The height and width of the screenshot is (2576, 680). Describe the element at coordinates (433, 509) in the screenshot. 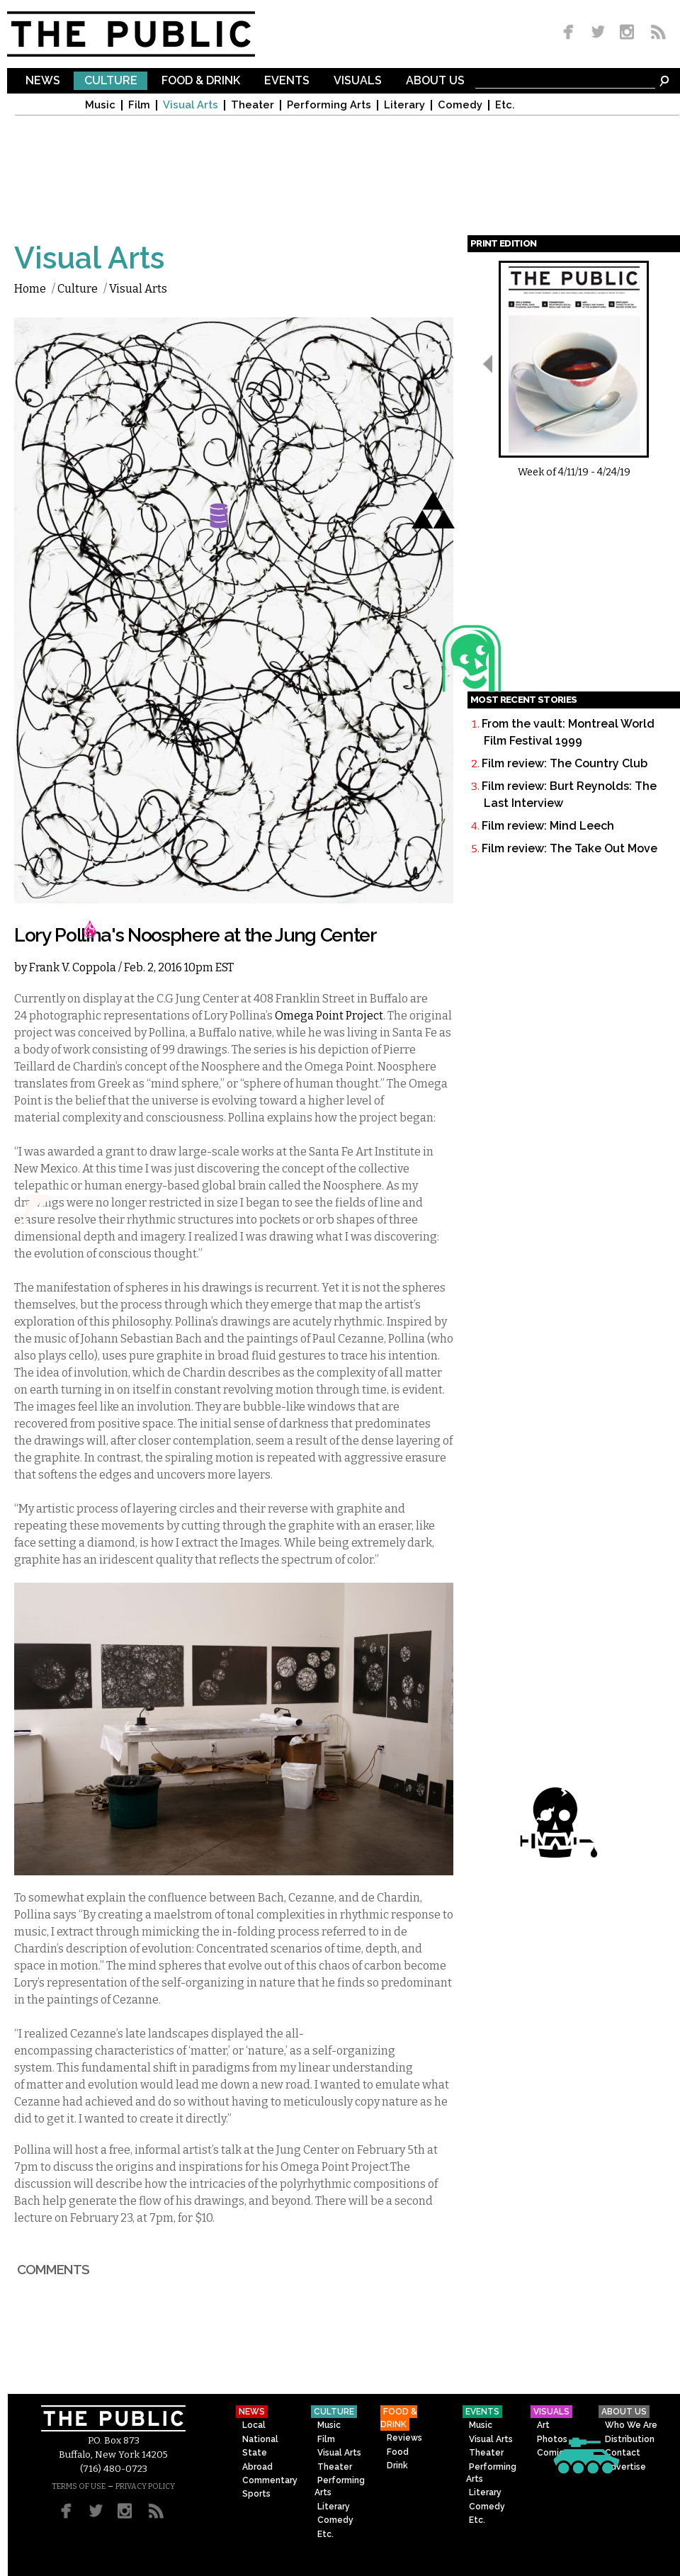

I see `the legend of zelda triforce symbol` at that location.